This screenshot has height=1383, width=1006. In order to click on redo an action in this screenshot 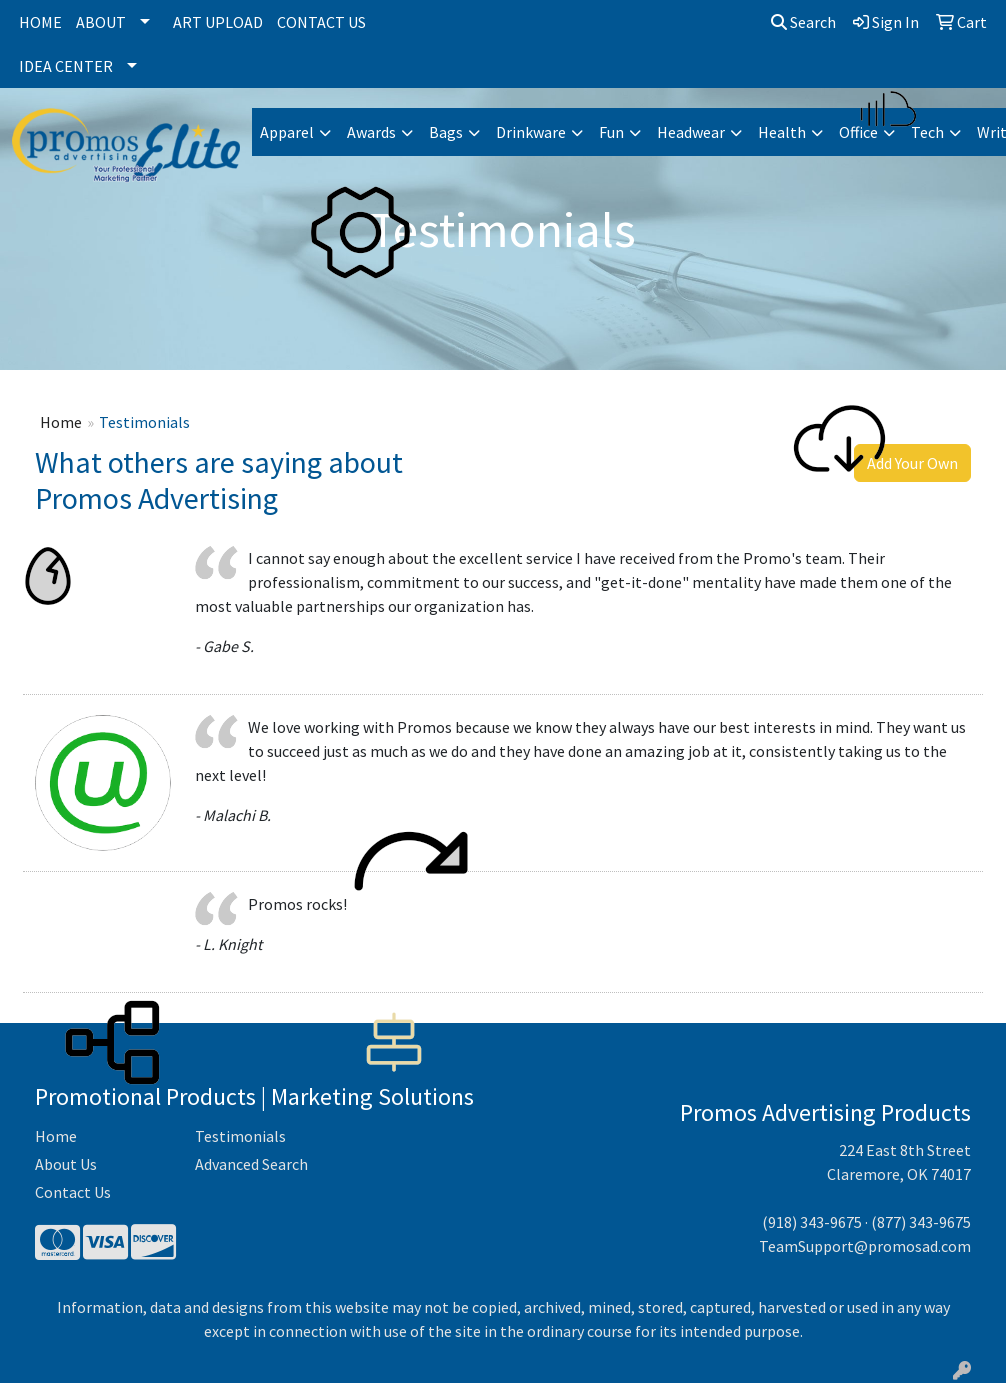, I will do `click(409, 857)`.